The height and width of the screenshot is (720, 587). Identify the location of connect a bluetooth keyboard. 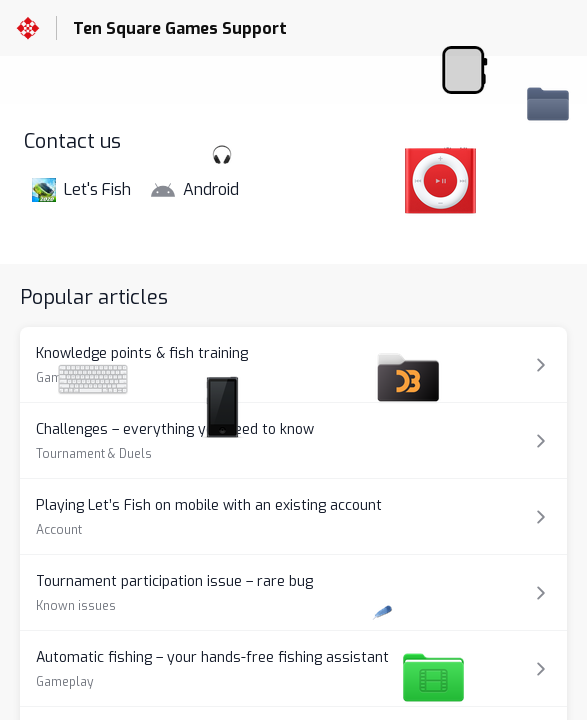
(93, 379).